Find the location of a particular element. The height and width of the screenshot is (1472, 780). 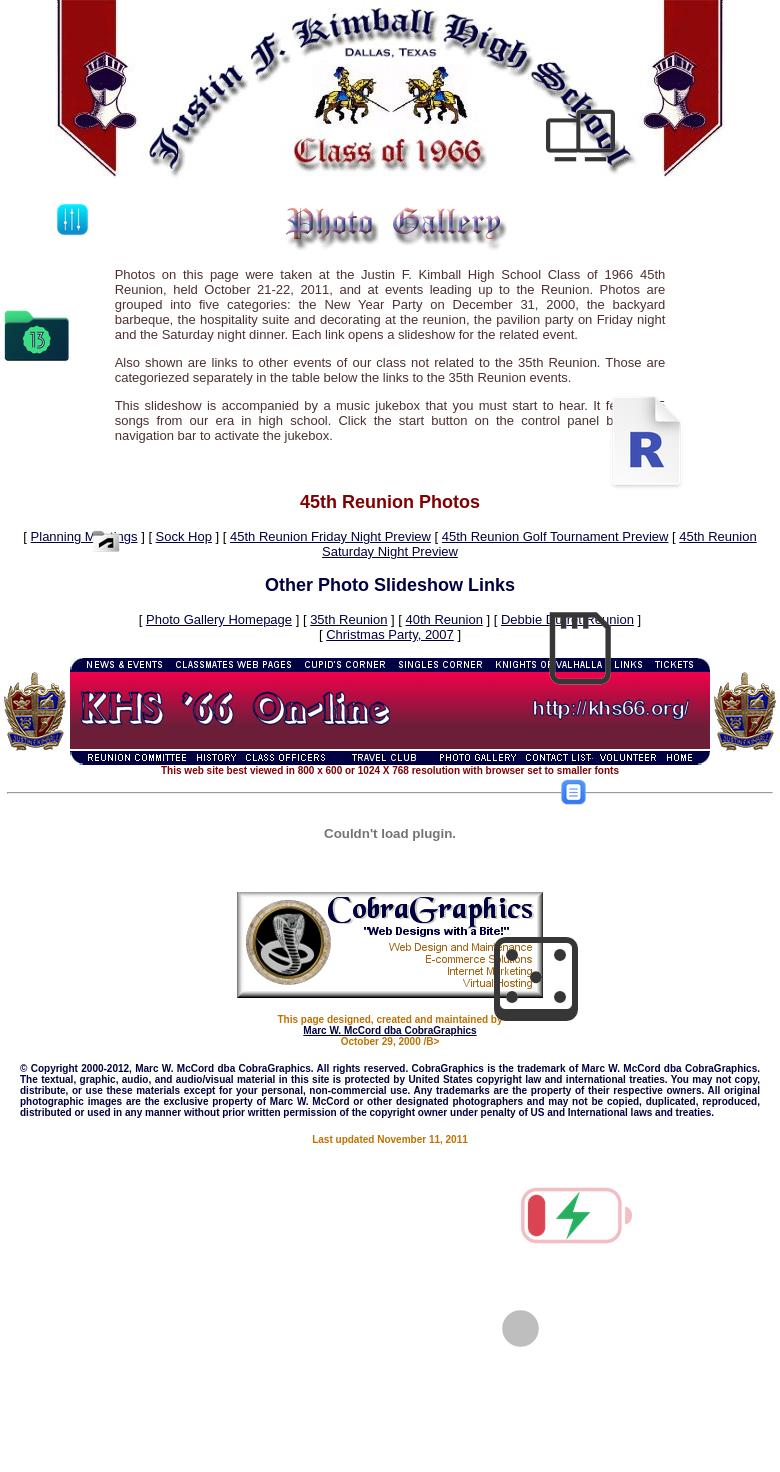

access removable storage device is located at coordinates (577, 645).